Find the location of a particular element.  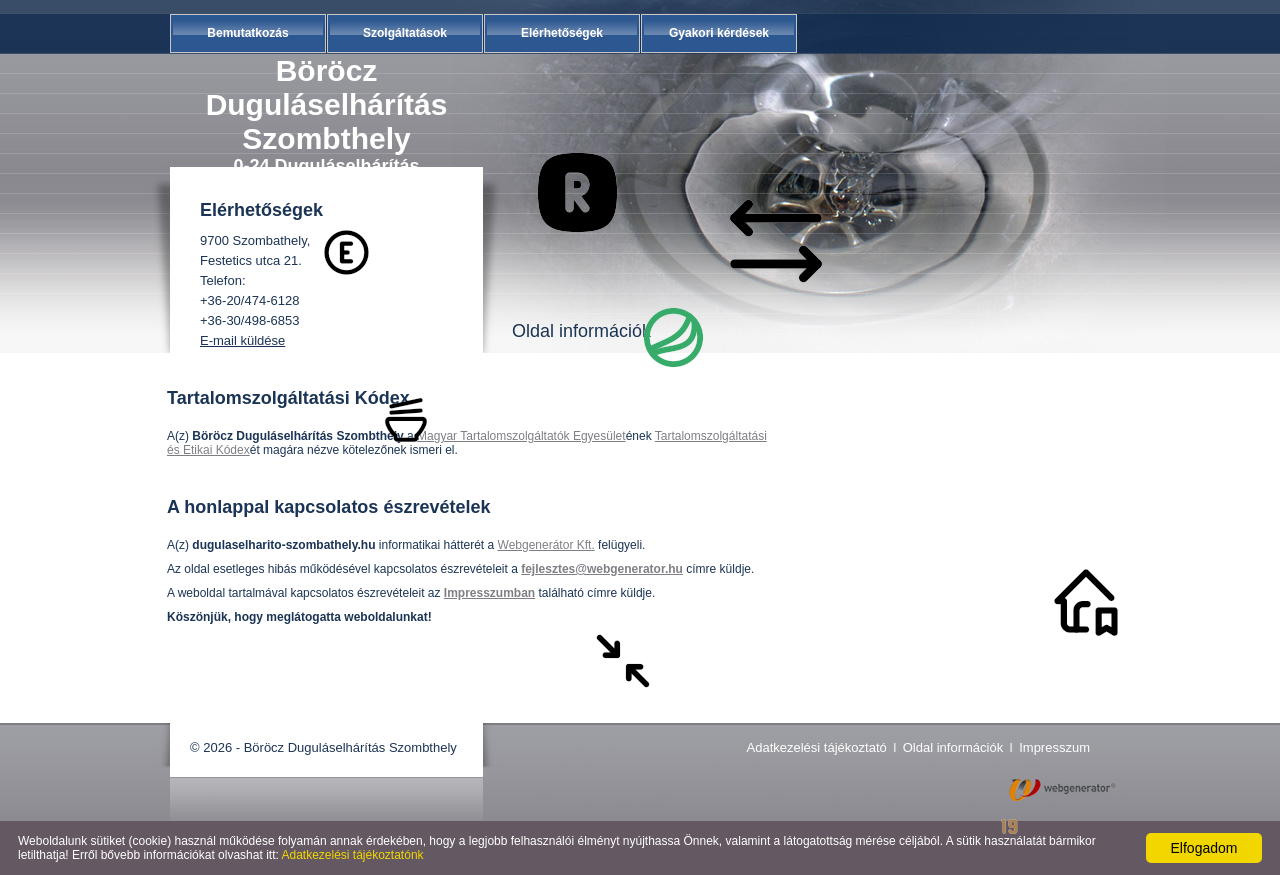

save or bookmark a home listing is located at coordinates (1086, 601).